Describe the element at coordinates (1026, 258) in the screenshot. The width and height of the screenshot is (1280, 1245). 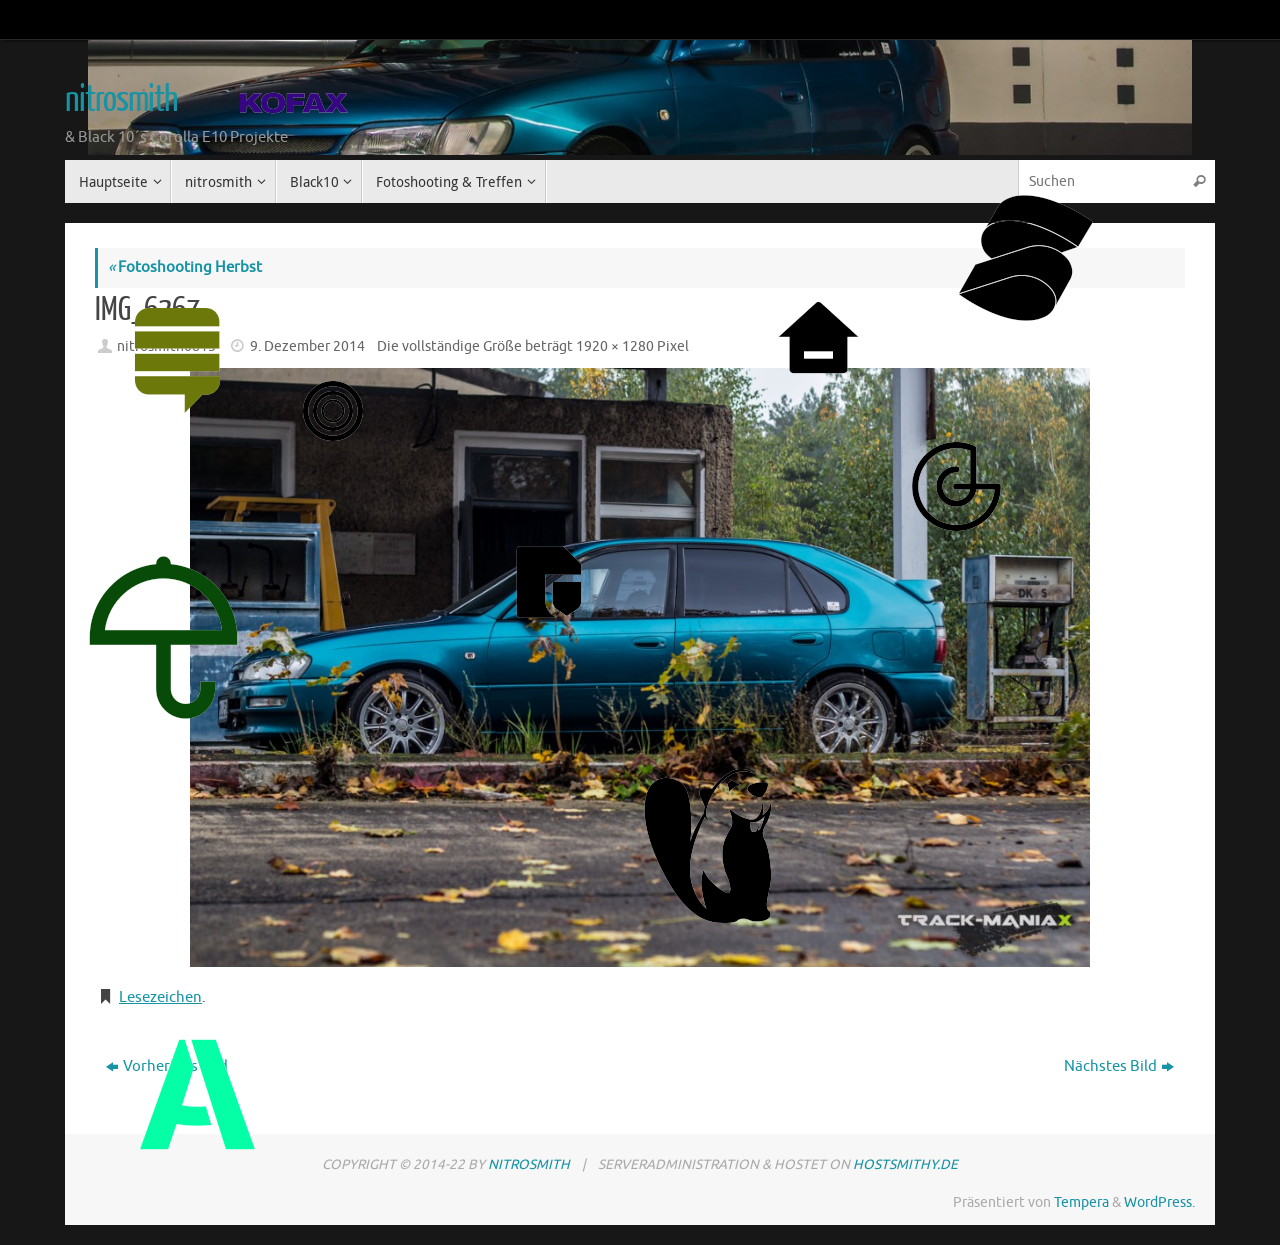
I see `link to Solid project or decentralized web services` at that location.